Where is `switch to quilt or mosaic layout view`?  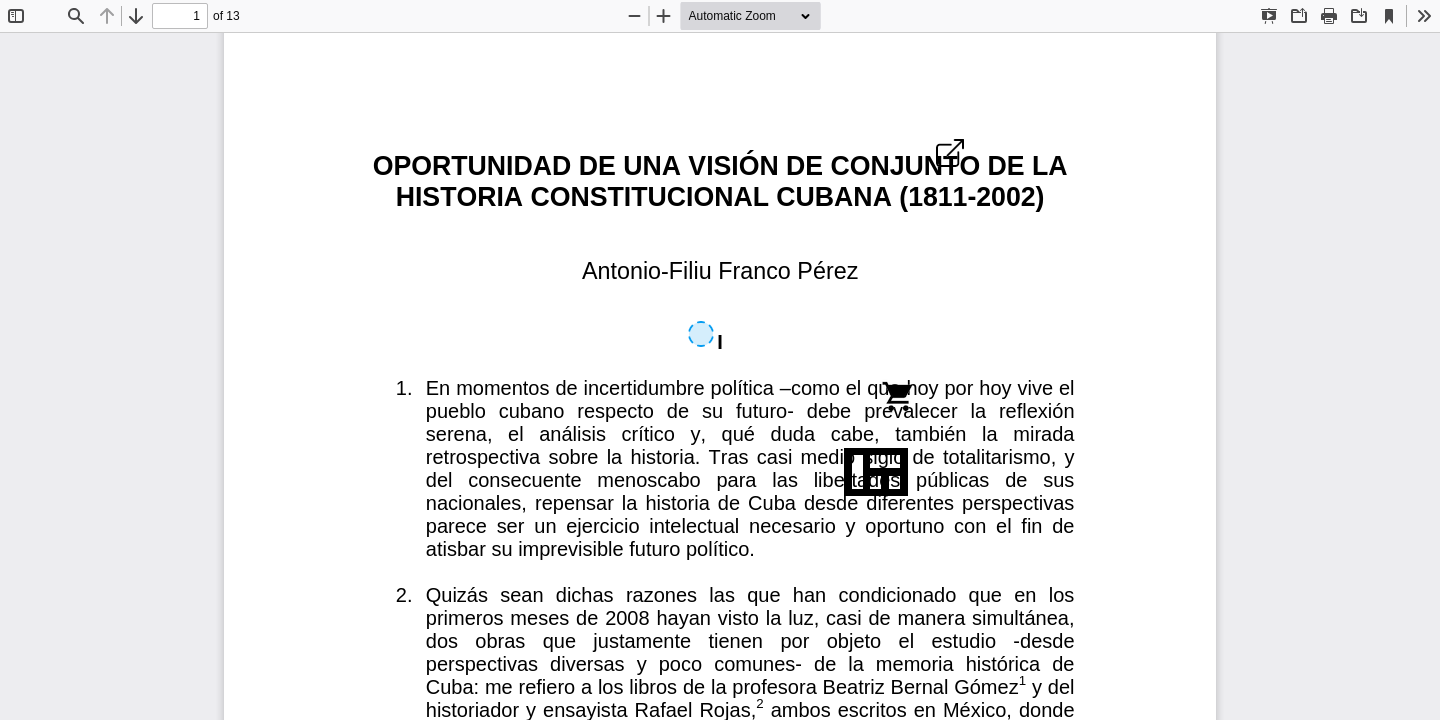
switch to quilt or mosaic layout view is located at coordinates (874, 474).